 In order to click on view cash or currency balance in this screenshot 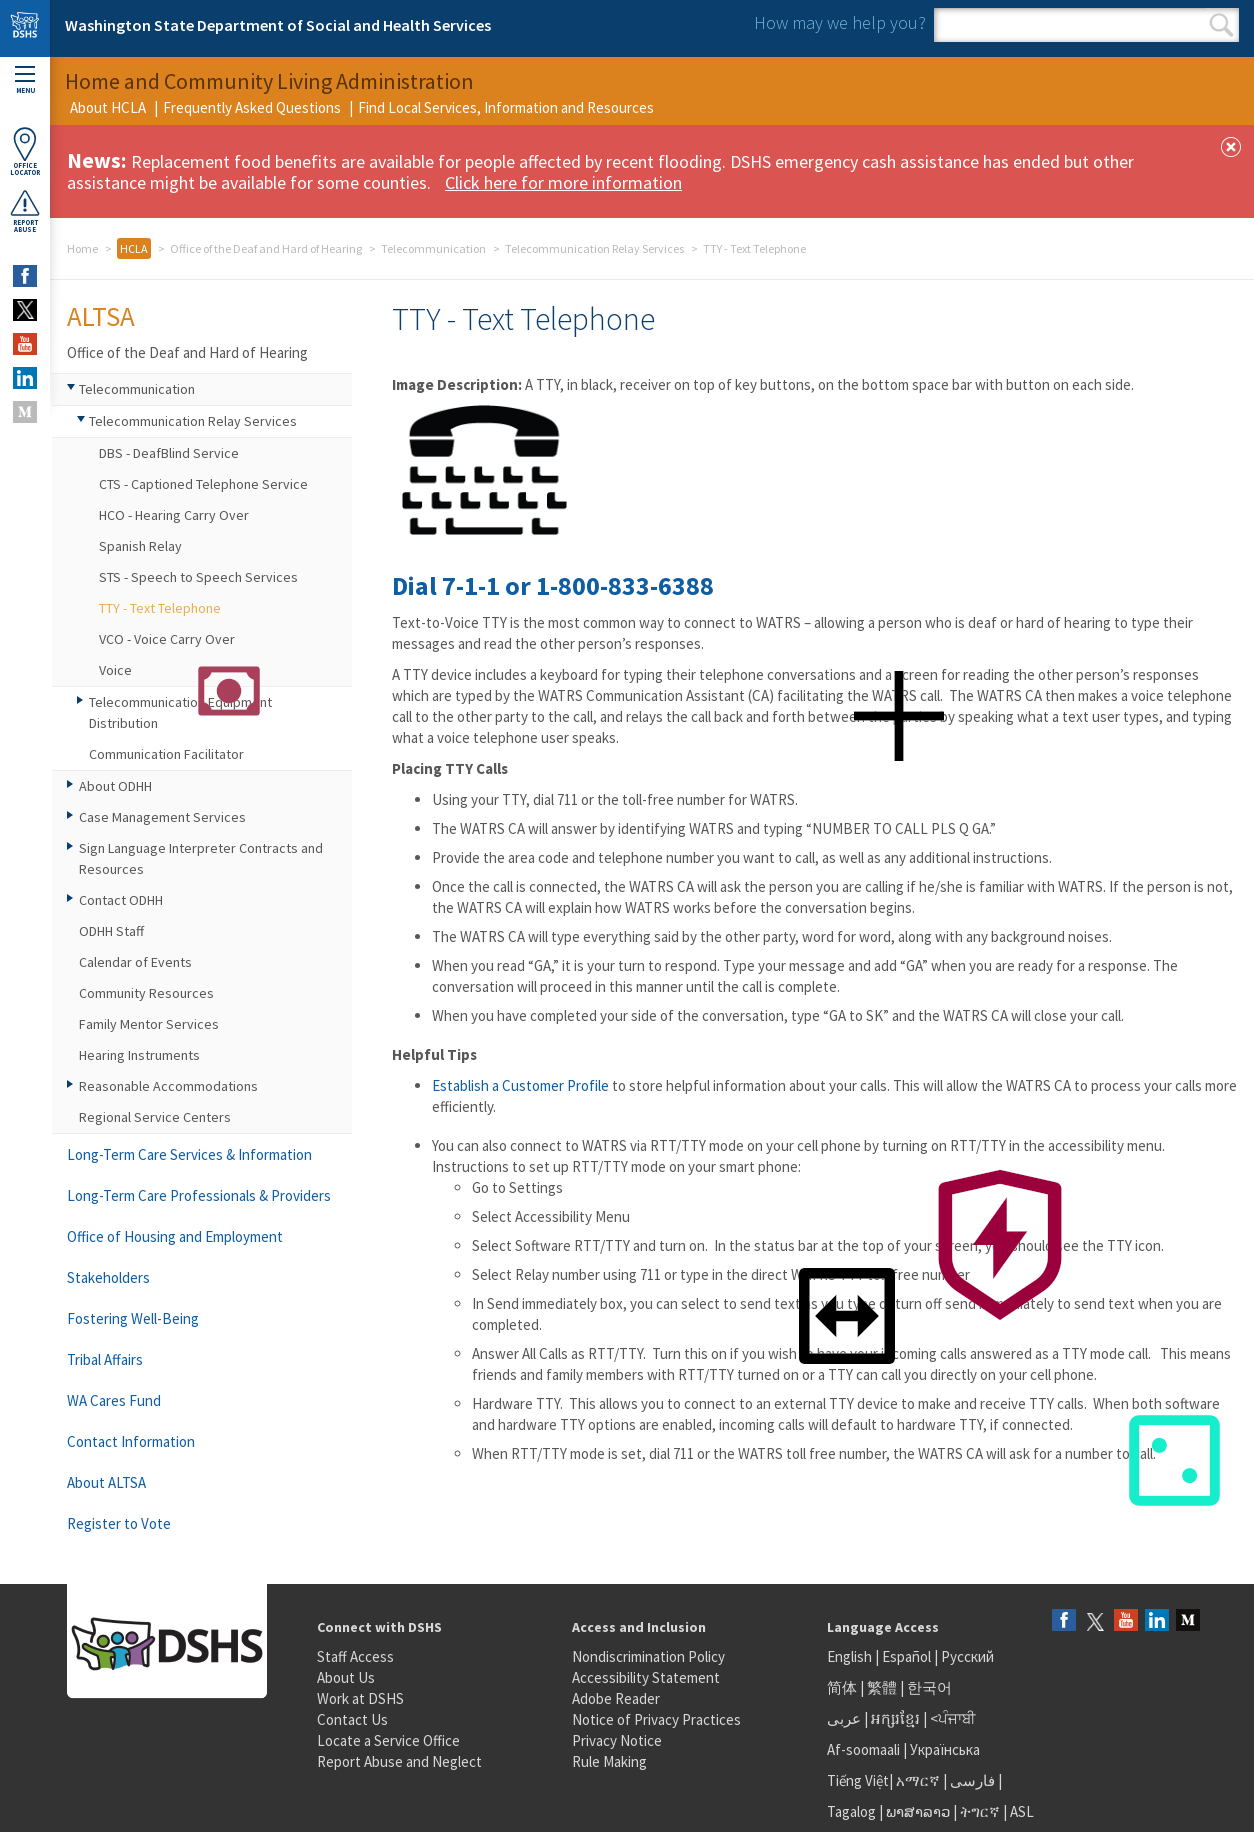, I will do `click(229, 691)`.